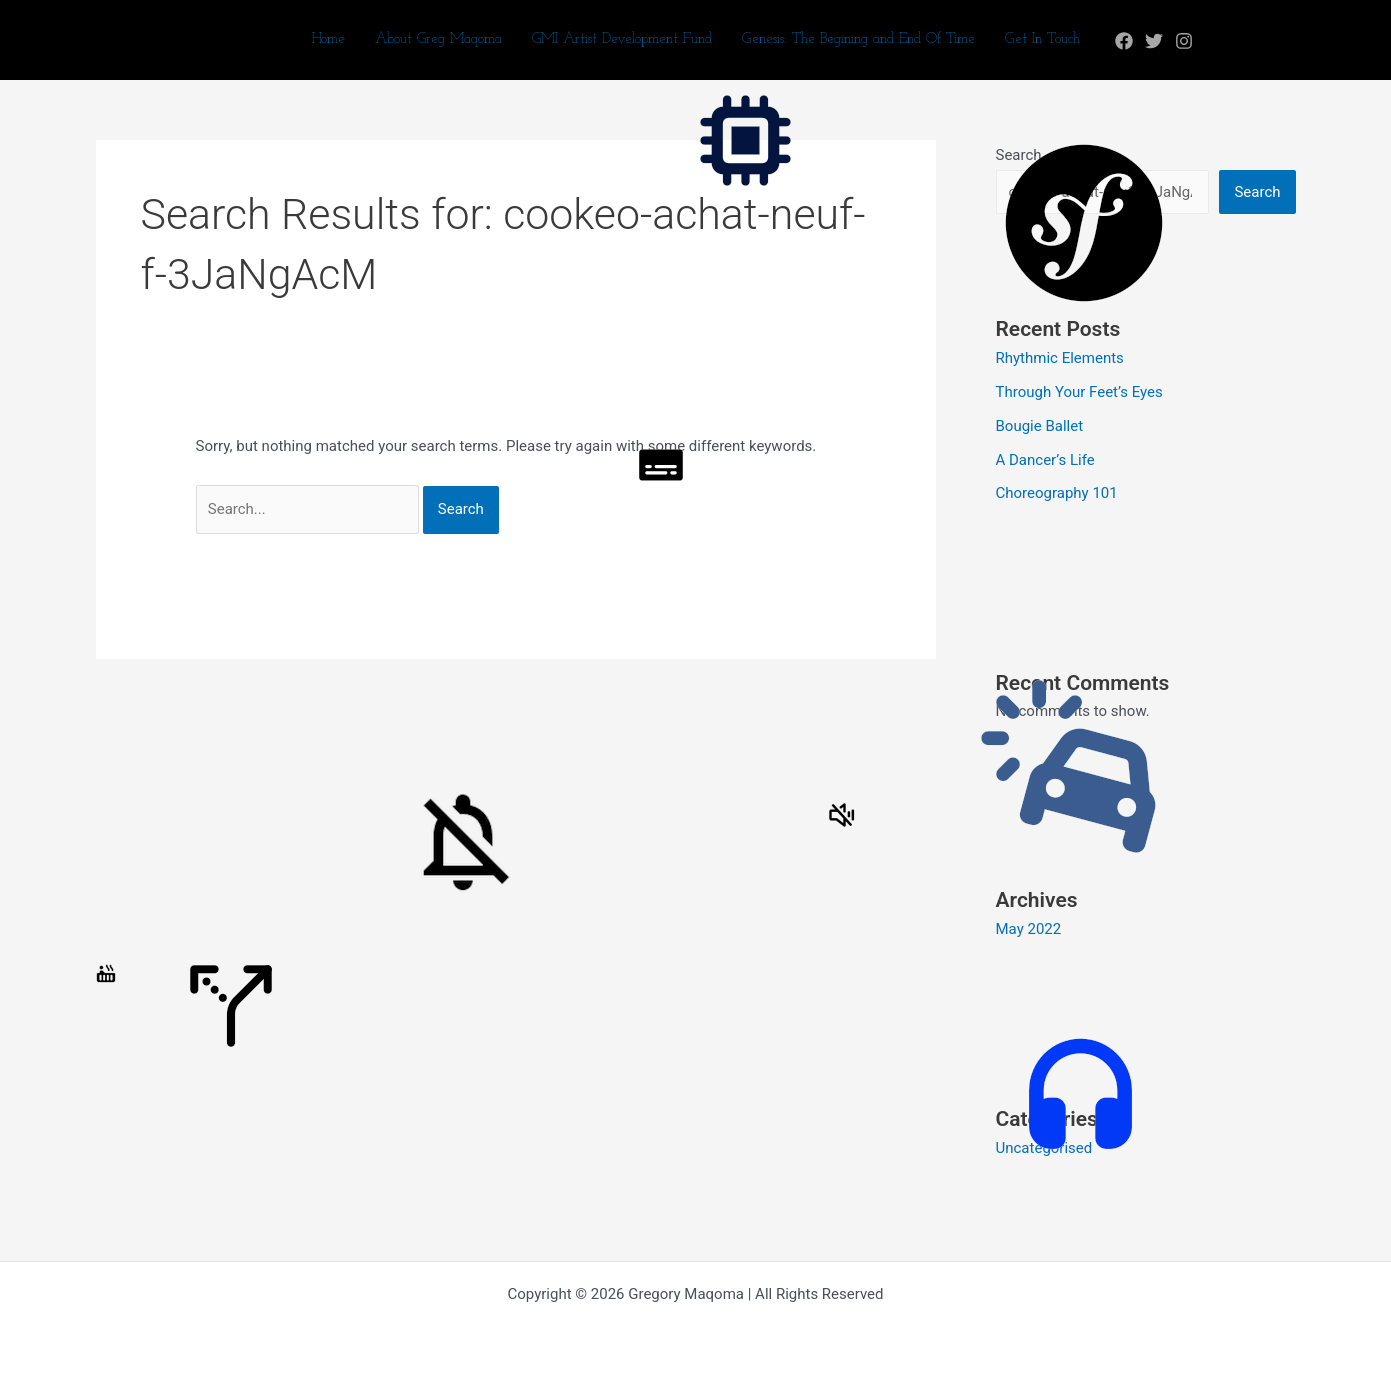 The width and height of the screenshot is (1391, 1382). Describe the element at coordinates (463, 841) in the screenshot. I see `mute notifications` at that location.